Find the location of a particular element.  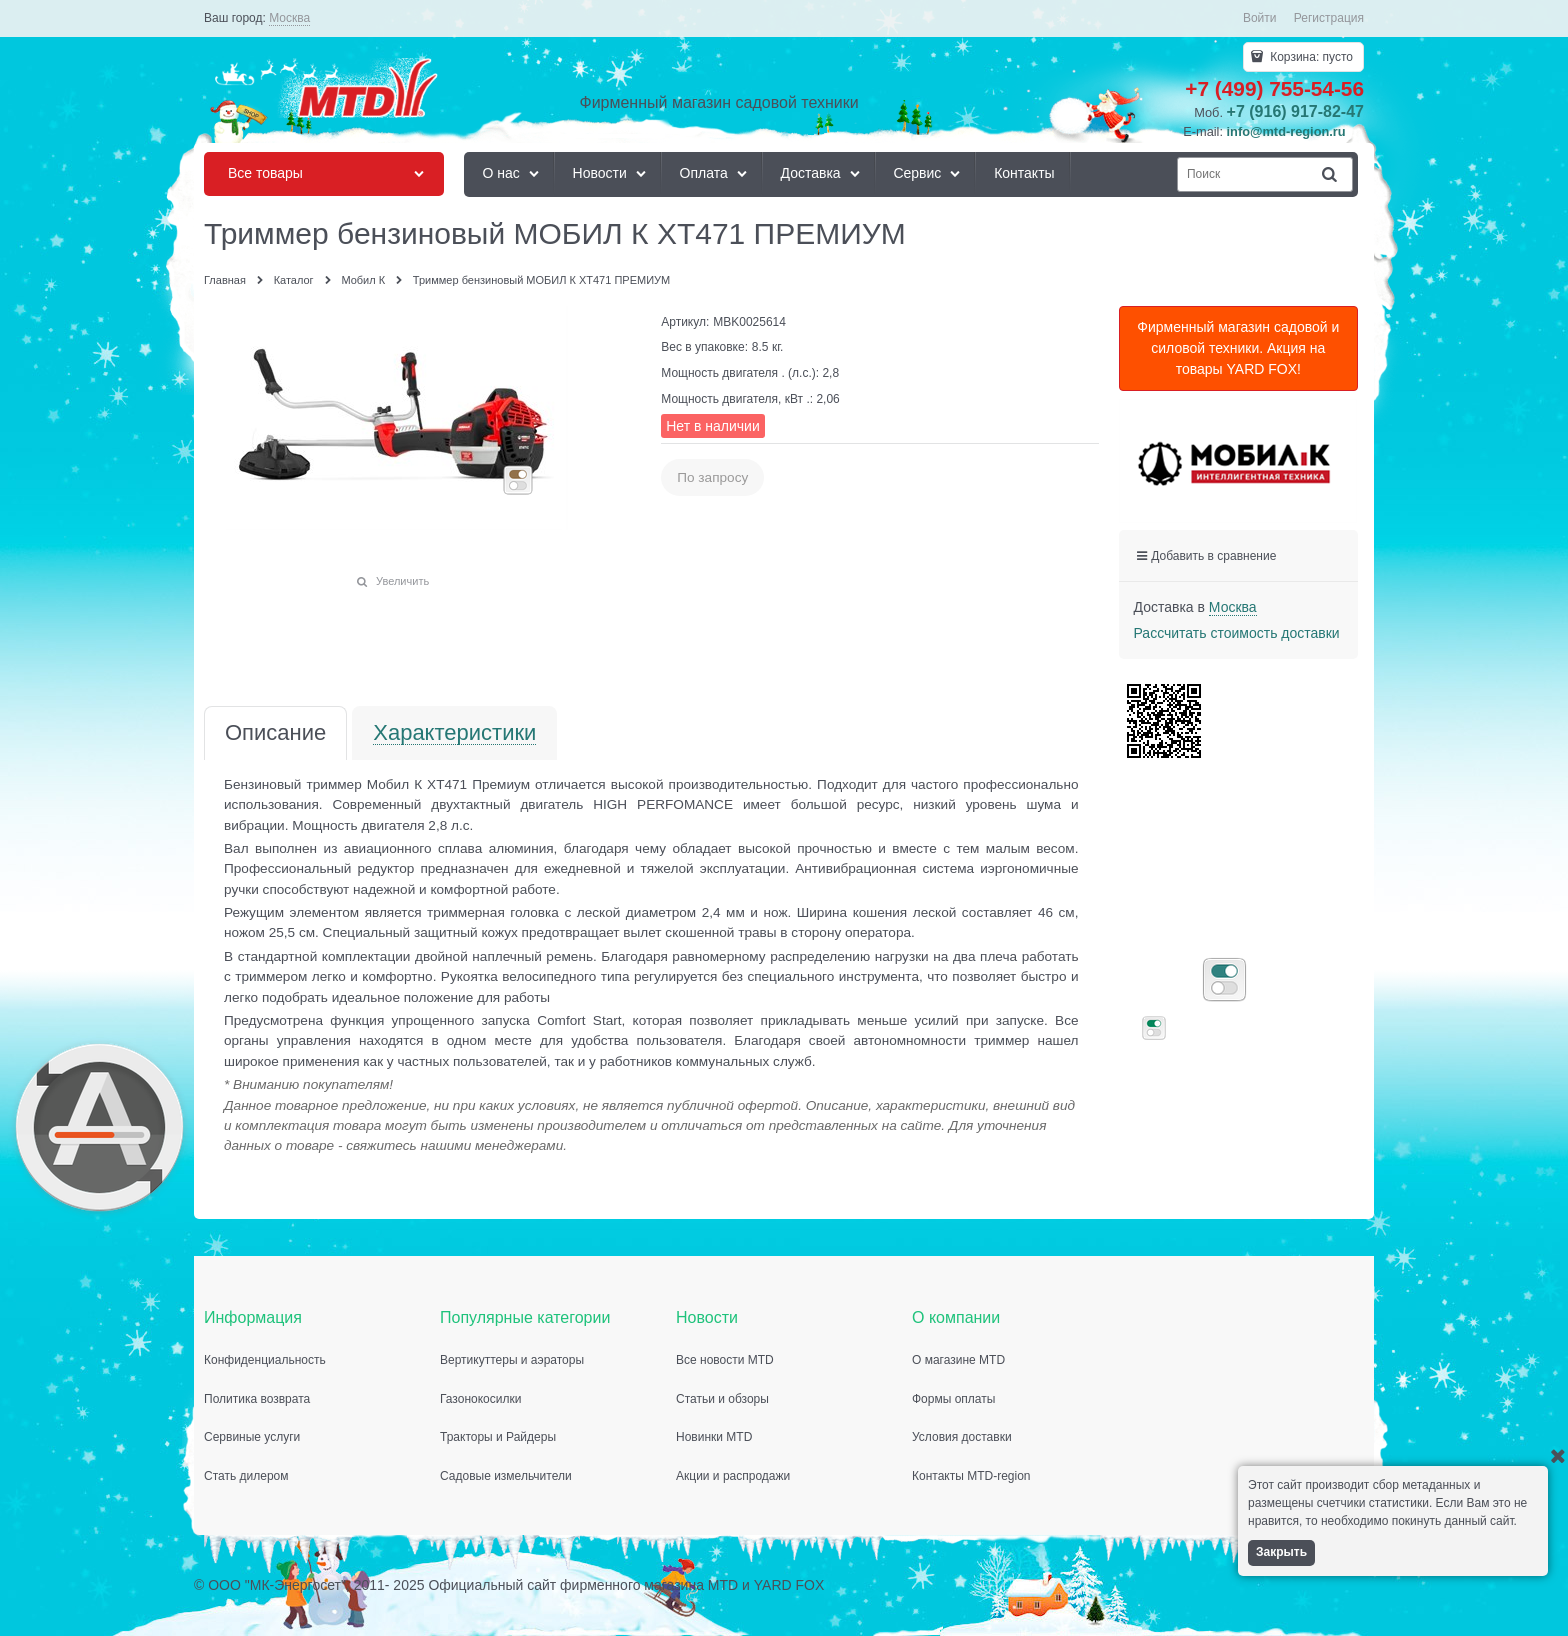

open gnome tweaks settings is located at coordinates (1224, 979).